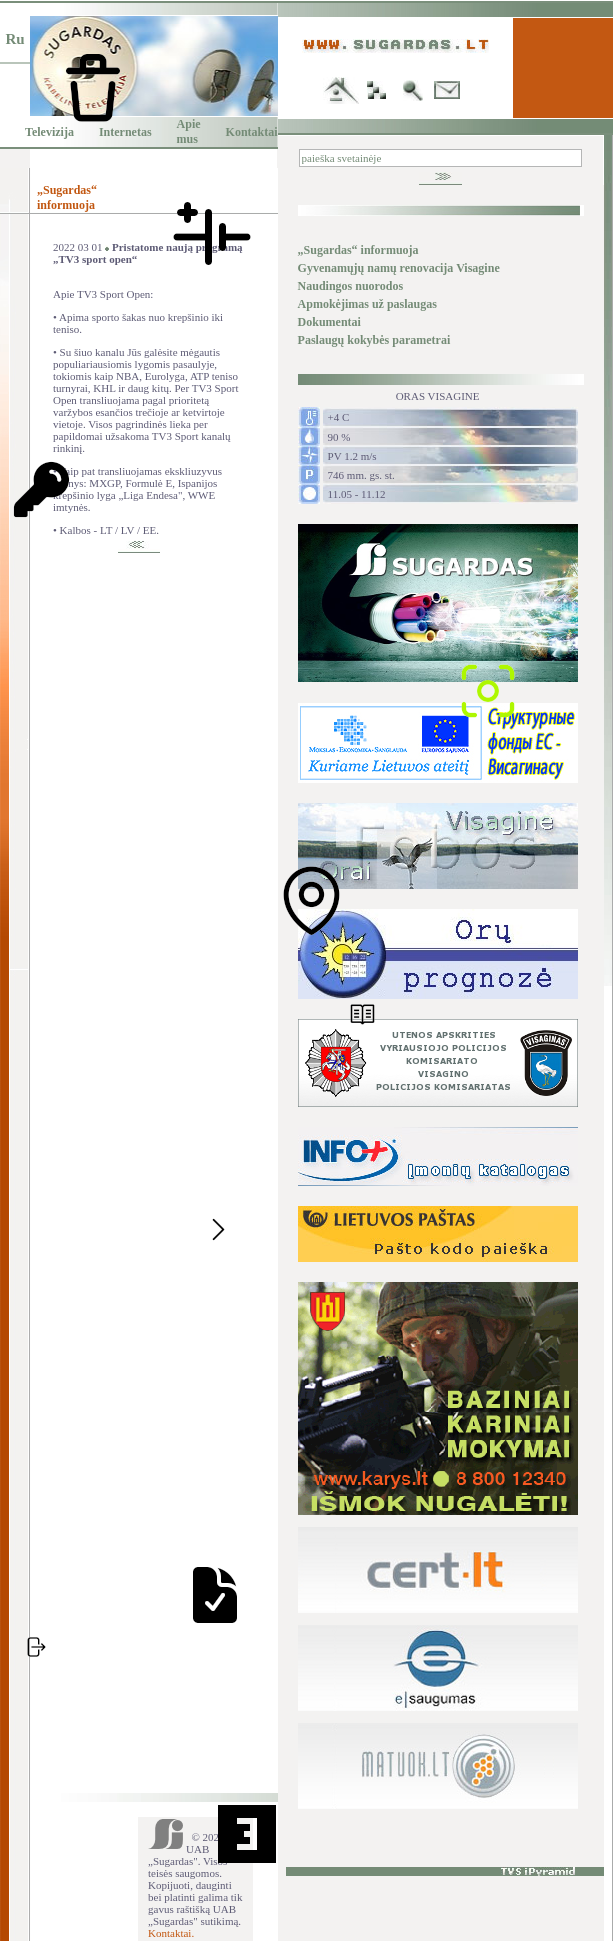  What do you see at coordinates (311, 899) in the screenshot?
I see `view or set a location on the map` at bounding box center [311, 899].